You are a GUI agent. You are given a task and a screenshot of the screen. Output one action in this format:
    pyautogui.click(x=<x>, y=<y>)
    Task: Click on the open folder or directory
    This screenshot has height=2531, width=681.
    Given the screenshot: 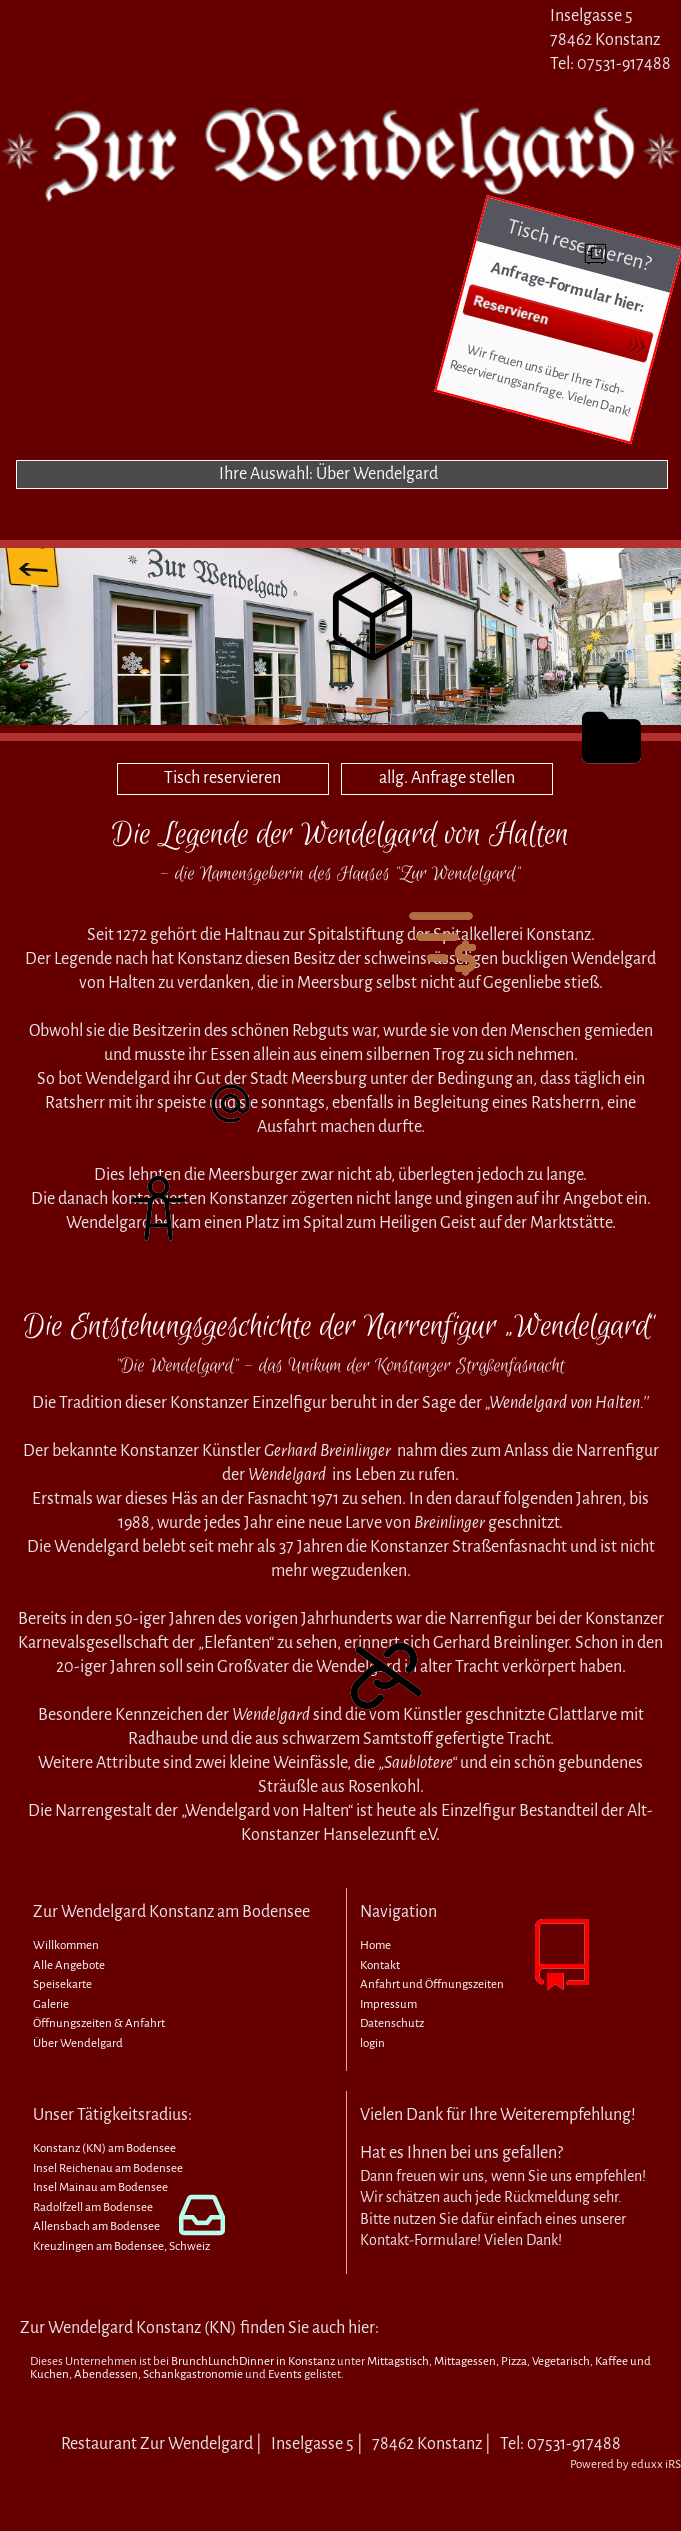 What is the action you would take?
    pyautogui.click(x=611, y=737)
    